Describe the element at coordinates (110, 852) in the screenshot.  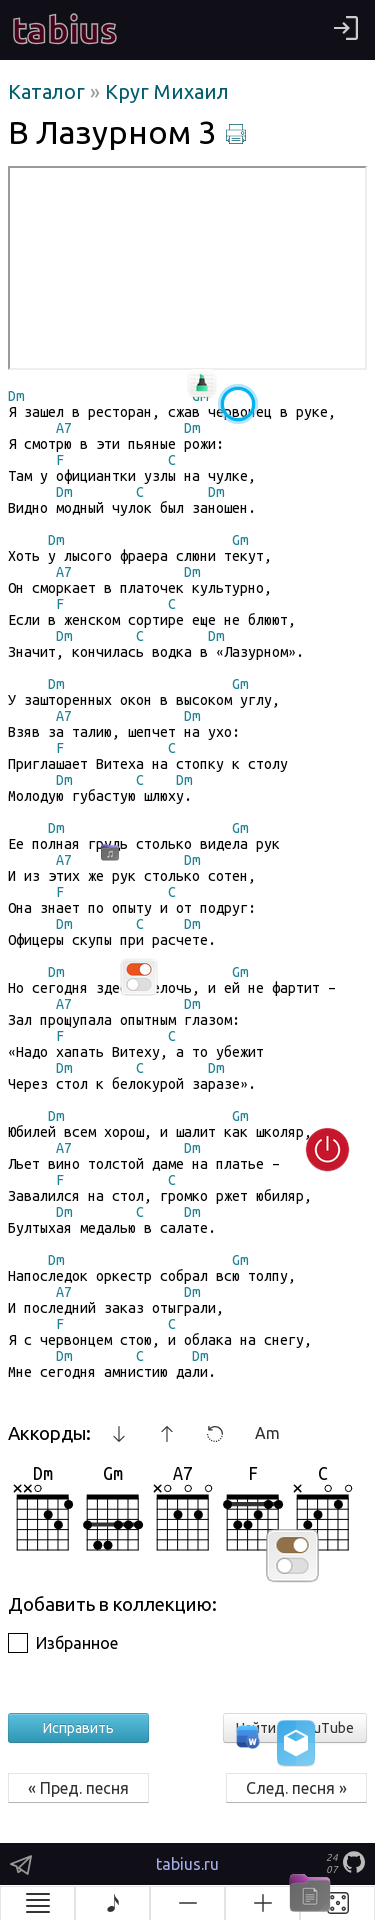
I see `open your music folder` at that location.